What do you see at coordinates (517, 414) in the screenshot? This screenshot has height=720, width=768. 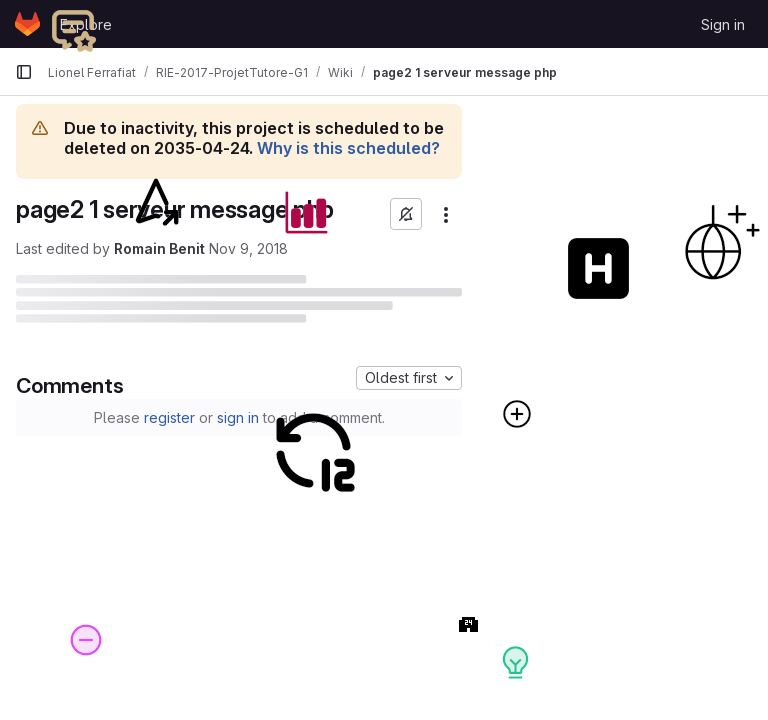 I see `add a new item` at bounding box center [517, 414].